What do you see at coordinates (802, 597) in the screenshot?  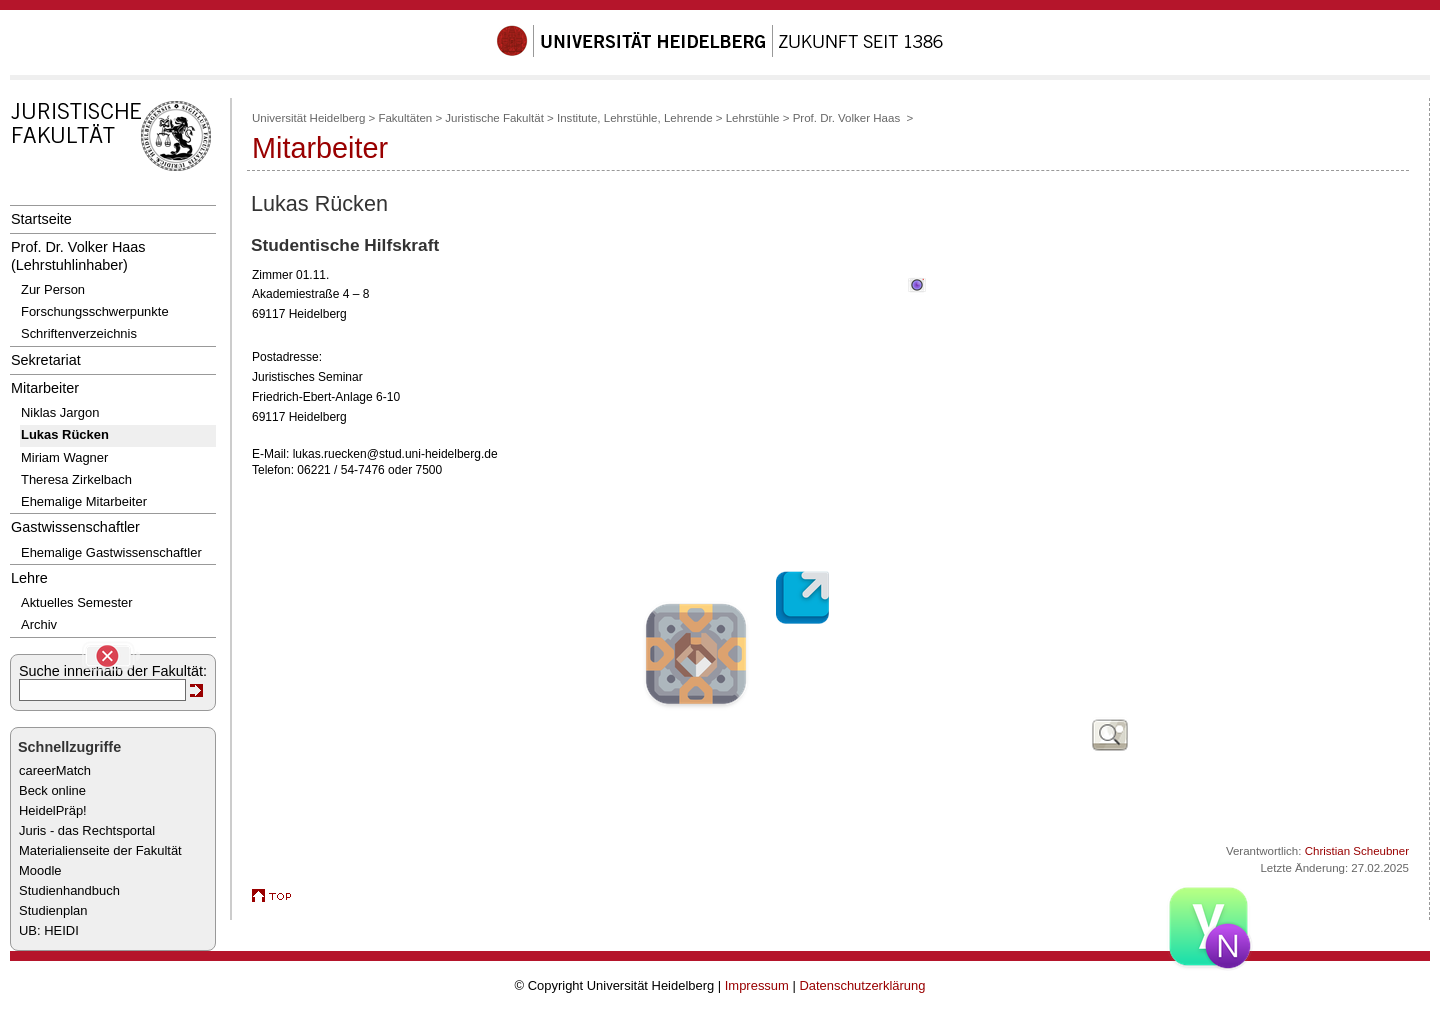 I see `open accessories or utility apps` at bounding box center [802, 597].